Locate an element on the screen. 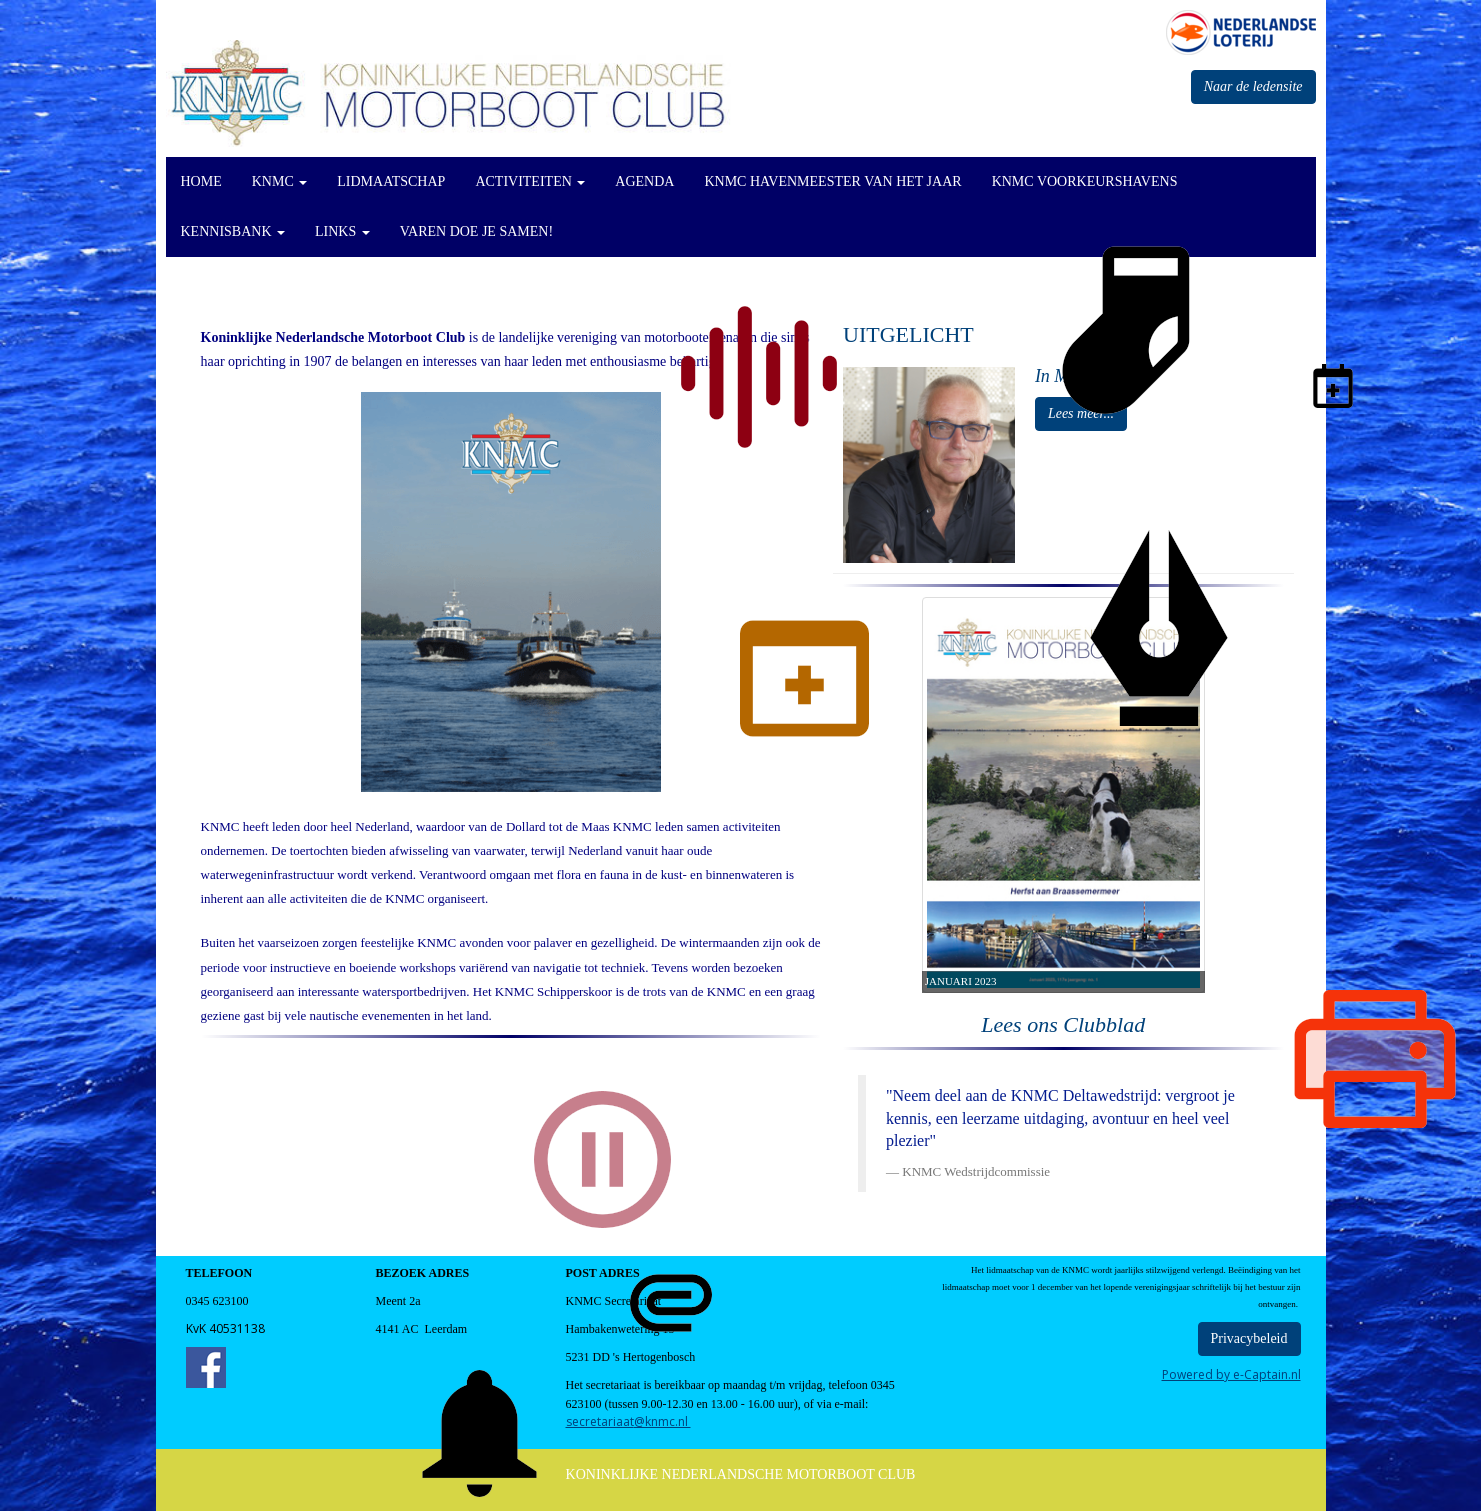 The height and width of the screenshot is (1511, 1481). access vector drawing tools is located at coordinates (1159, 628).